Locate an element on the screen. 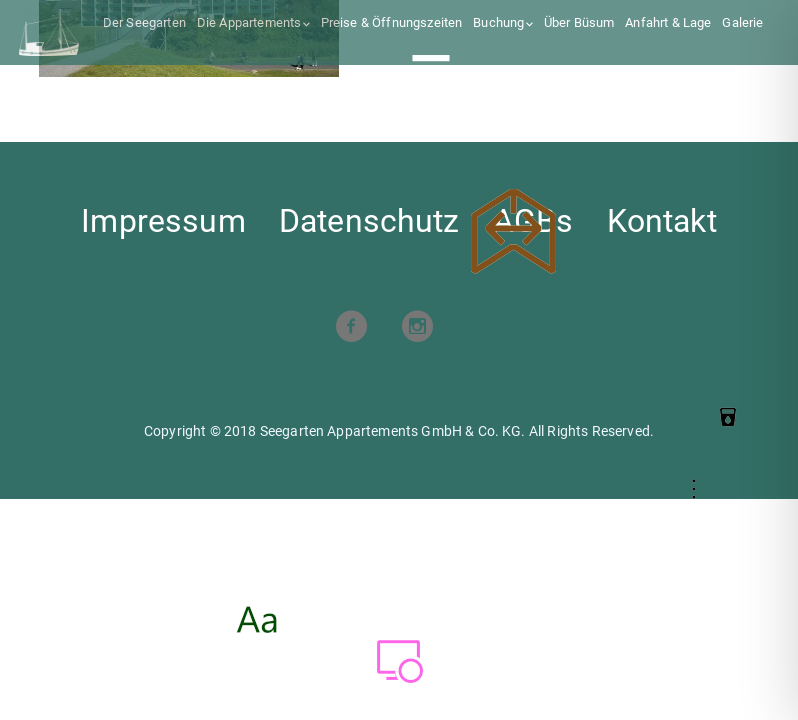 Image resolution: width=798 pixels, height=720 pixels. find nearby drink or beverage locations is located at coordinates (728, 417).